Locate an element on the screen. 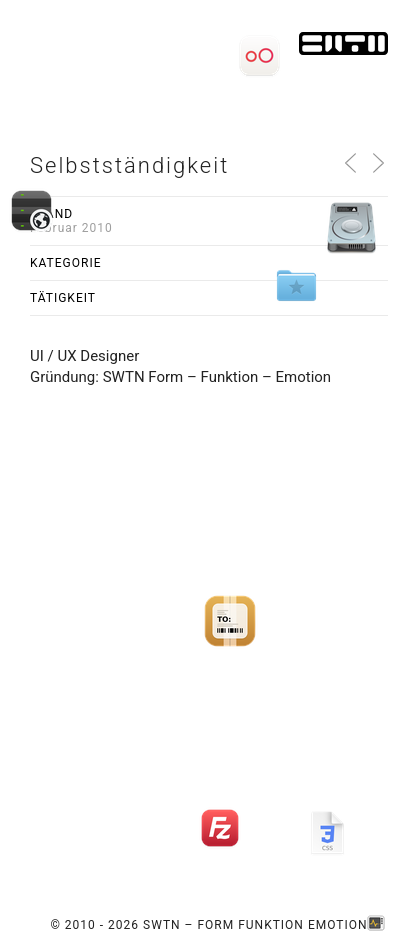  open FileZilla FTP client is located at coordinates (220, 828).